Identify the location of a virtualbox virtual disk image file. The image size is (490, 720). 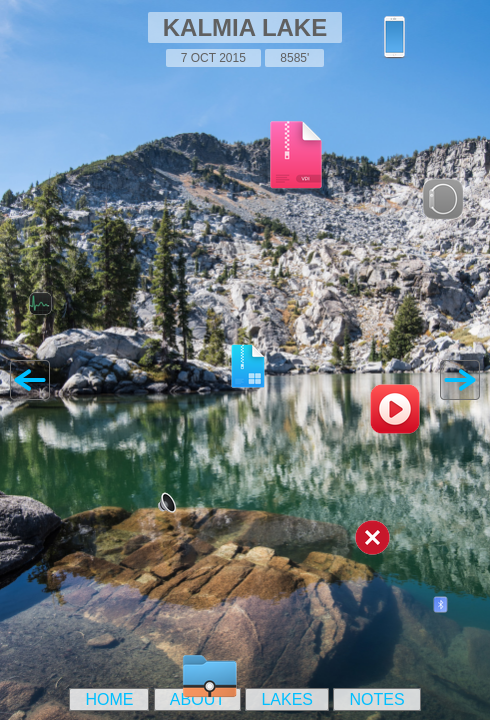
(296, 156).